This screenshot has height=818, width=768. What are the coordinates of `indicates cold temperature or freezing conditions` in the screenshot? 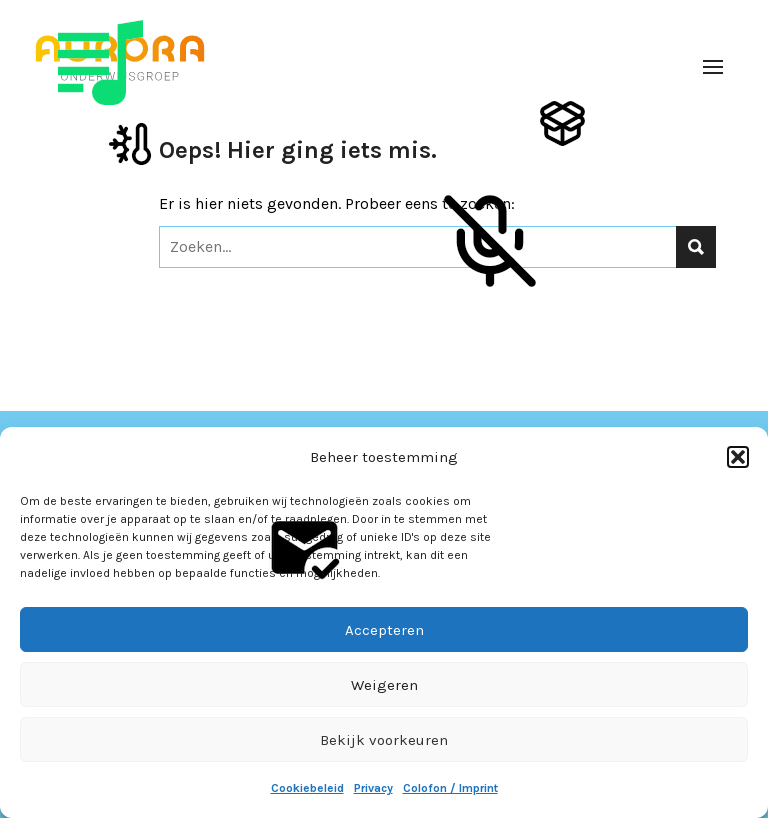 It's located at (130, 144).